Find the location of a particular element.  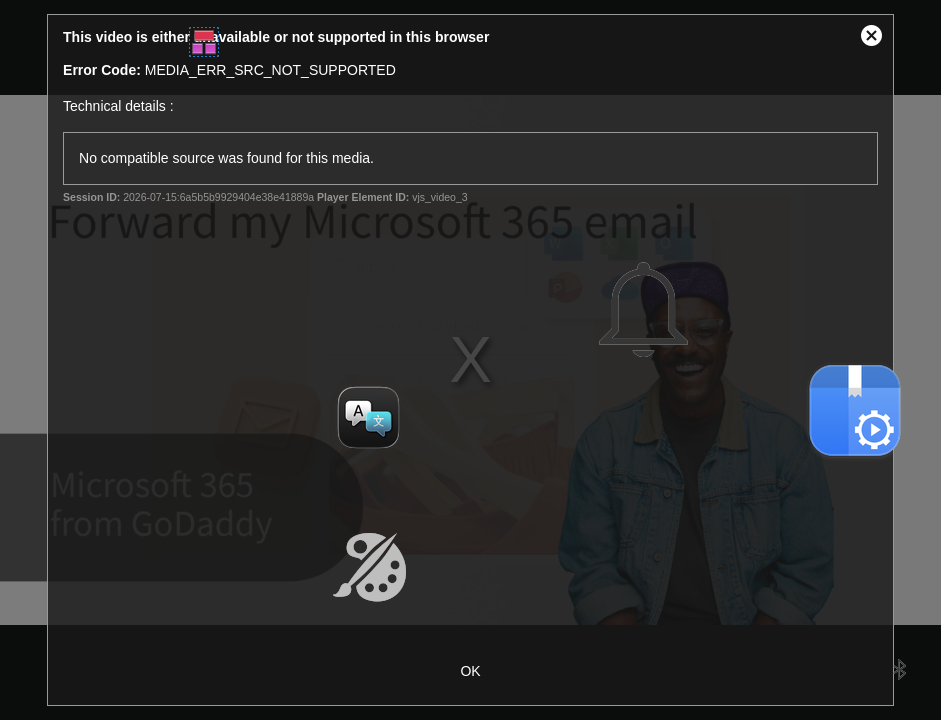

select all items in the current view is located at coordinates (204, 42).